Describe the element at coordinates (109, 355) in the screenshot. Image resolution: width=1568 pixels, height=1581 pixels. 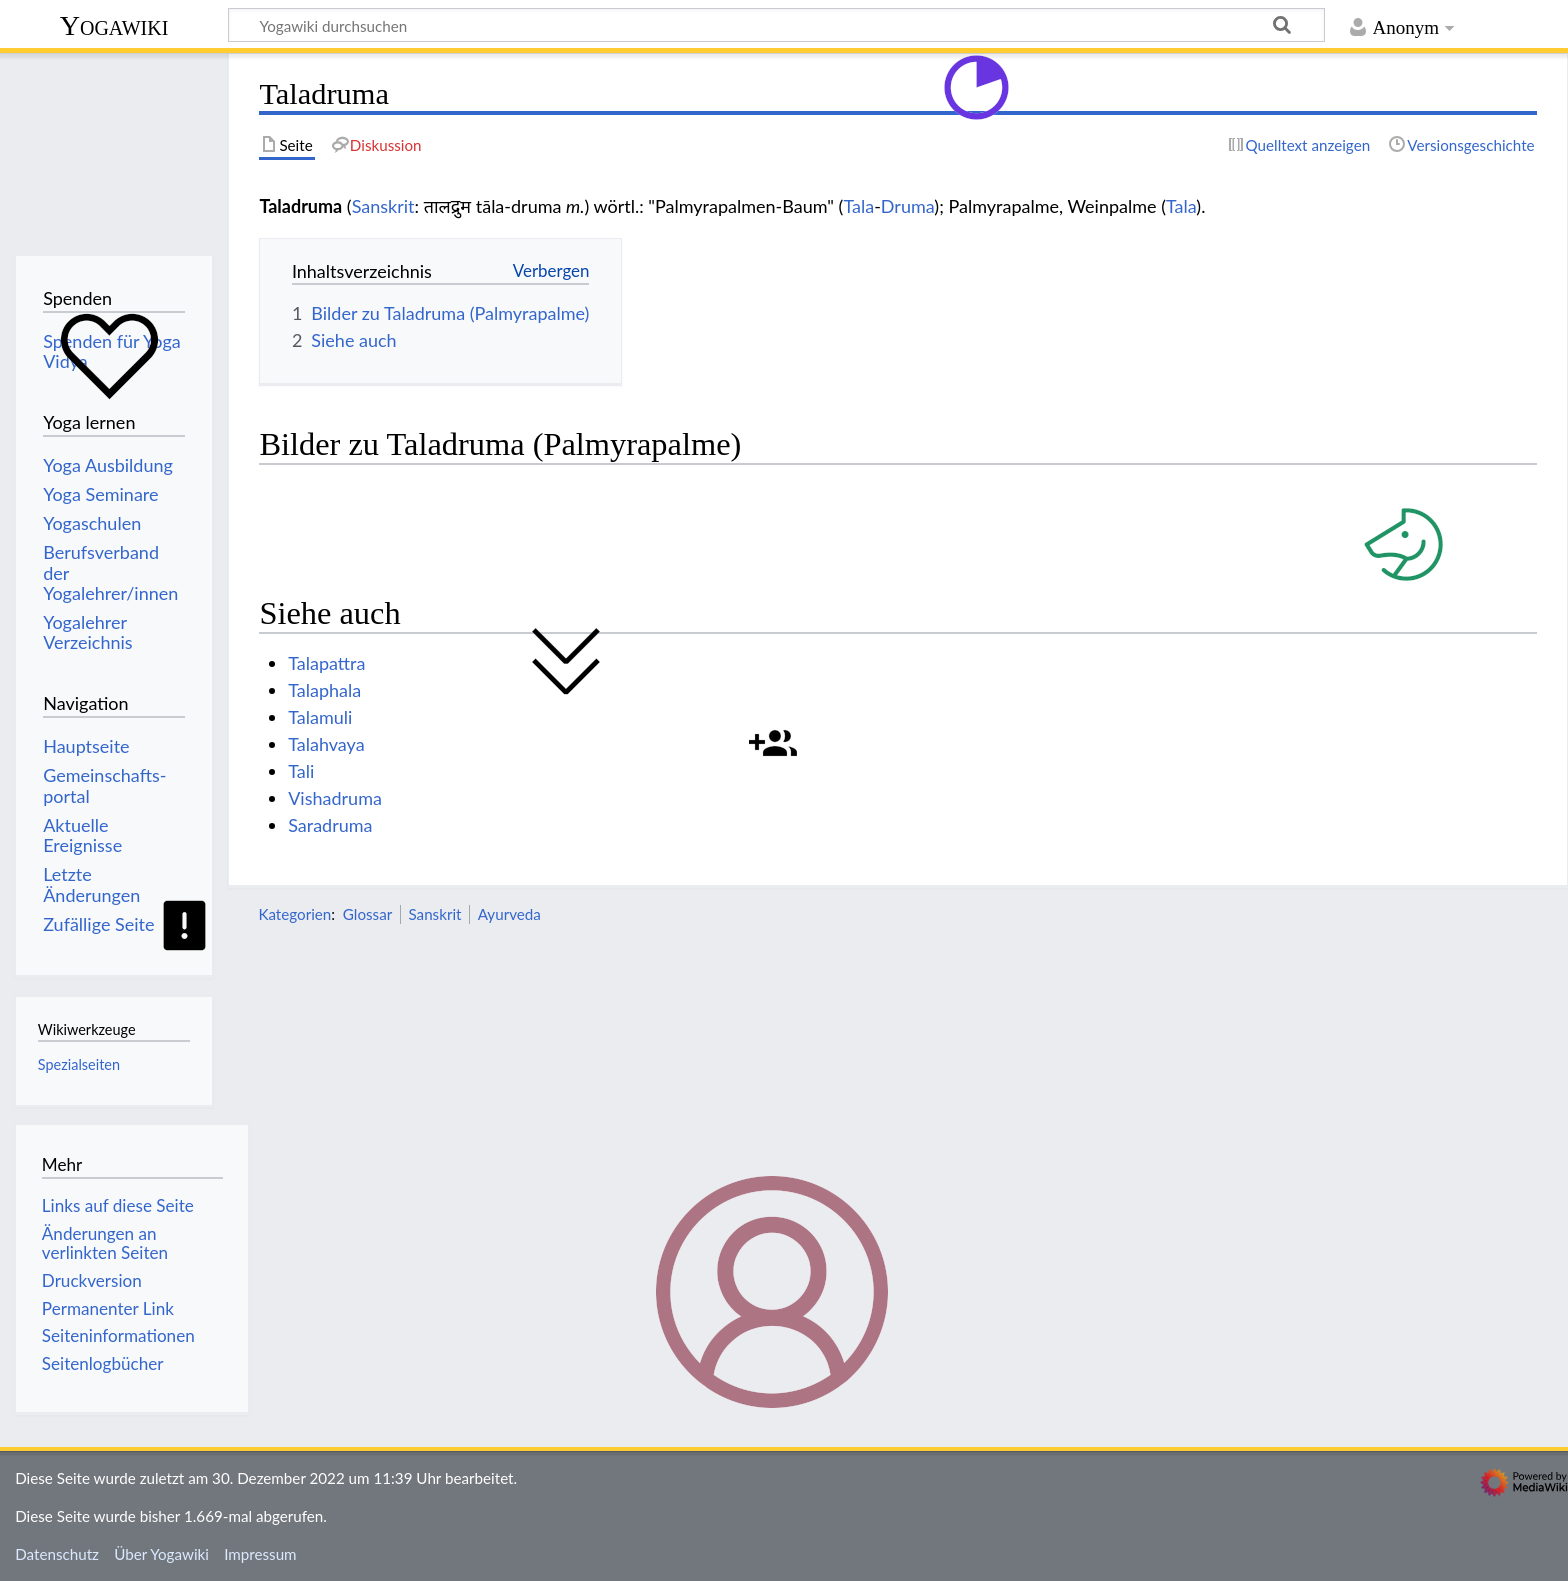
I see `add to favorites` at that location.